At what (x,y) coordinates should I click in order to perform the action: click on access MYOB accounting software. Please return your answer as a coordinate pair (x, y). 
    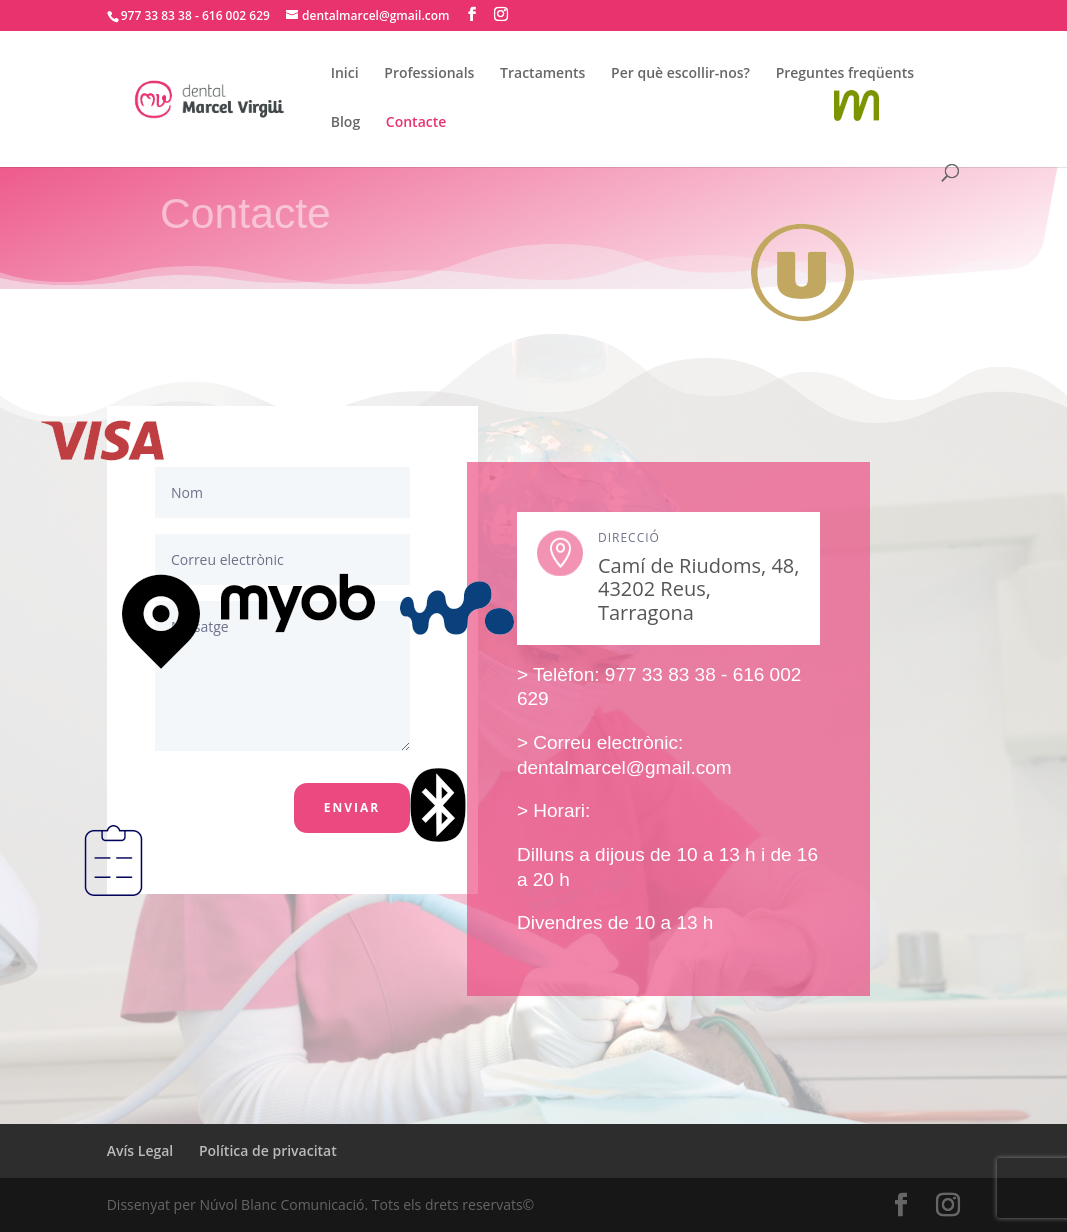
    Looking at the image, I should click on (298, 603).